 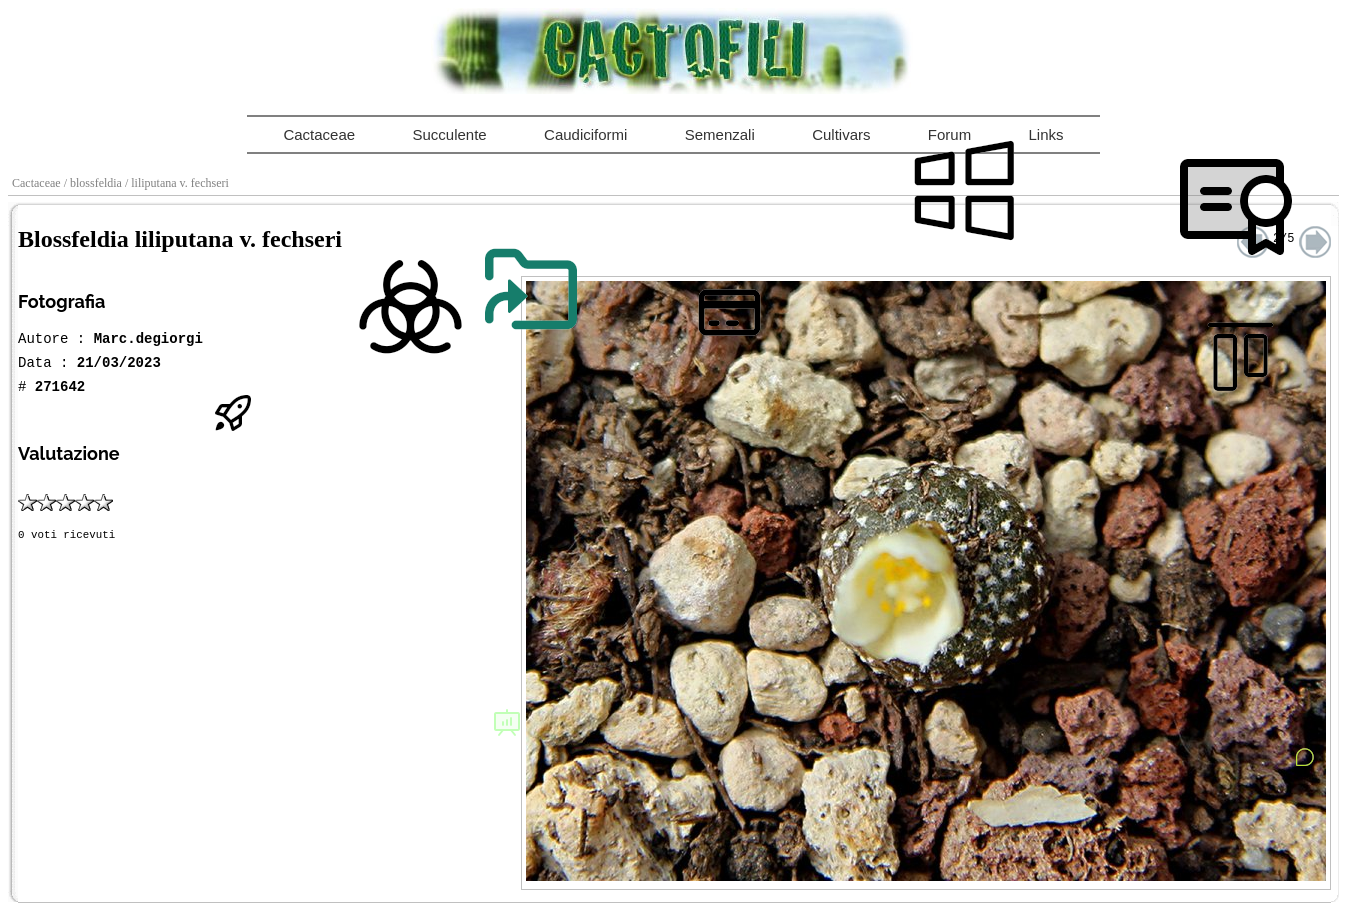 I want to click on indicates hazardous or dangerous content, so click(x=410, y=309).